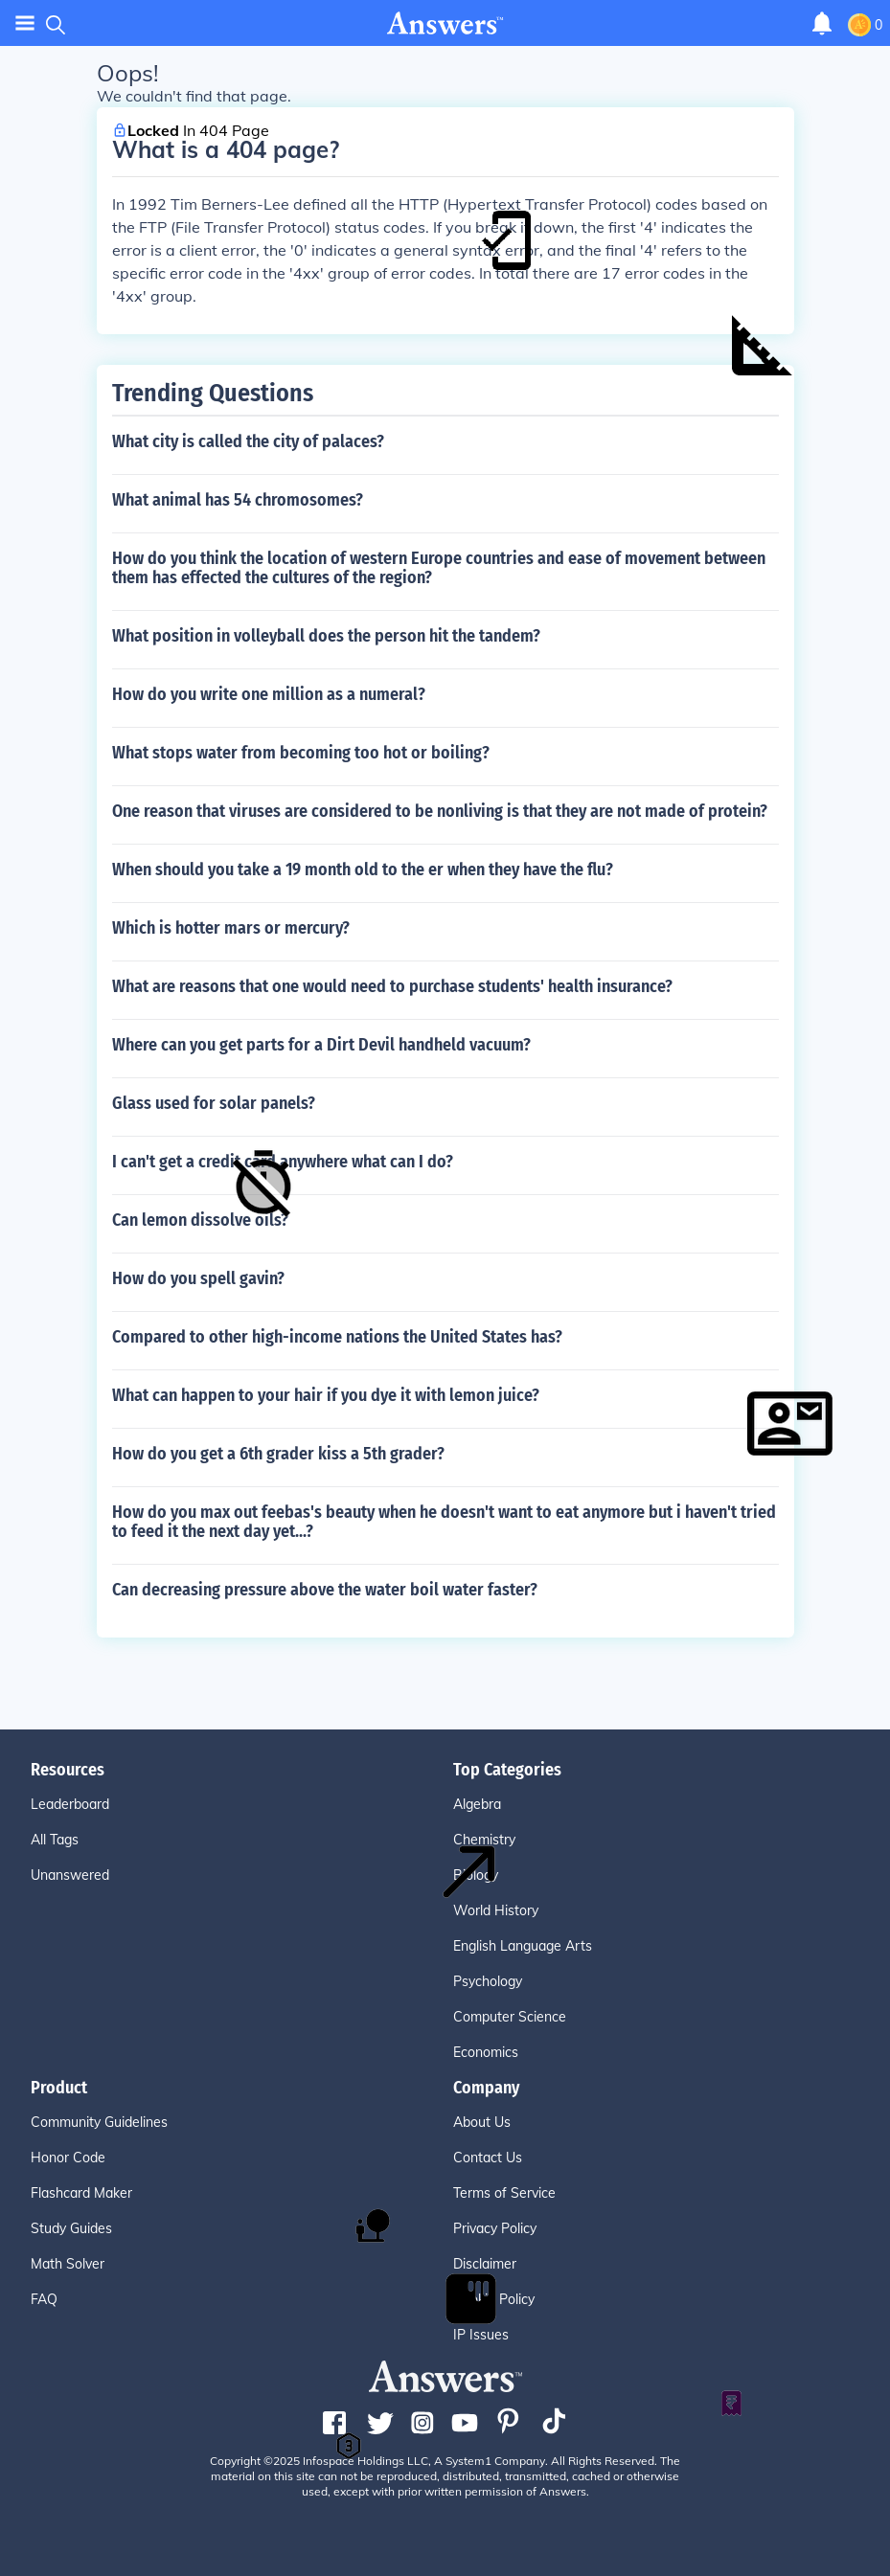  Describe the element at coordinates (373, 2226) in the screenshot. I see `explore outdoor activities or nature-related content` at that location.